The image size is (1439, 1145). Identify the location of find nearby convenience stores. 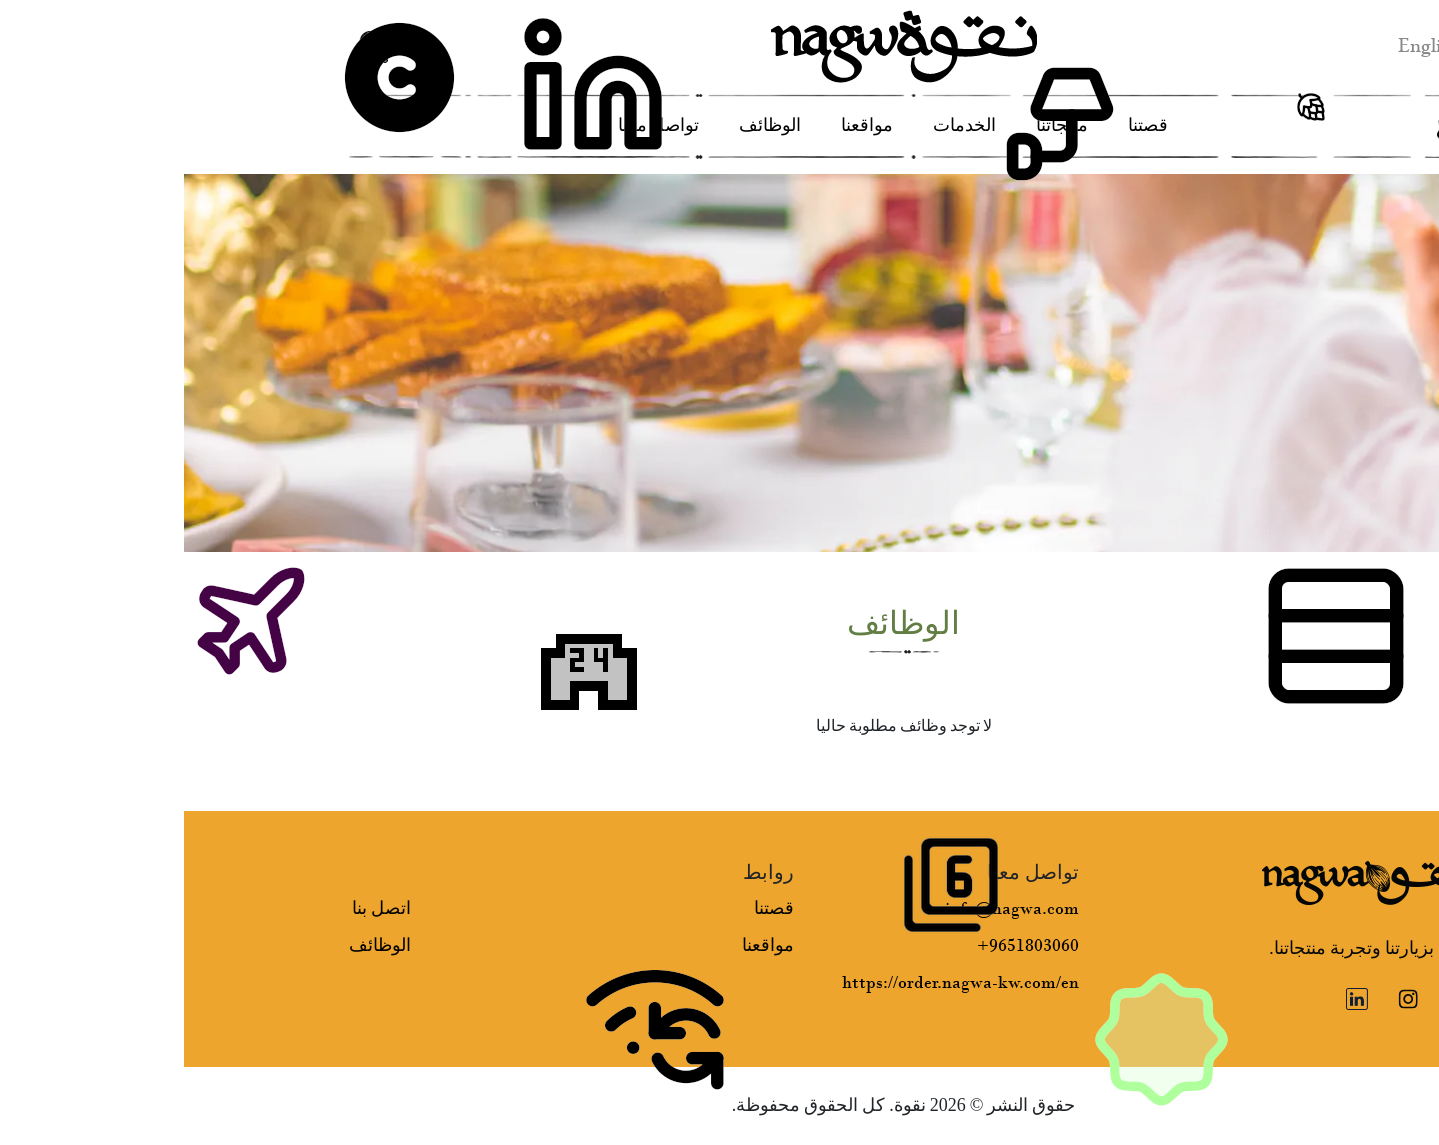
(589, 672).